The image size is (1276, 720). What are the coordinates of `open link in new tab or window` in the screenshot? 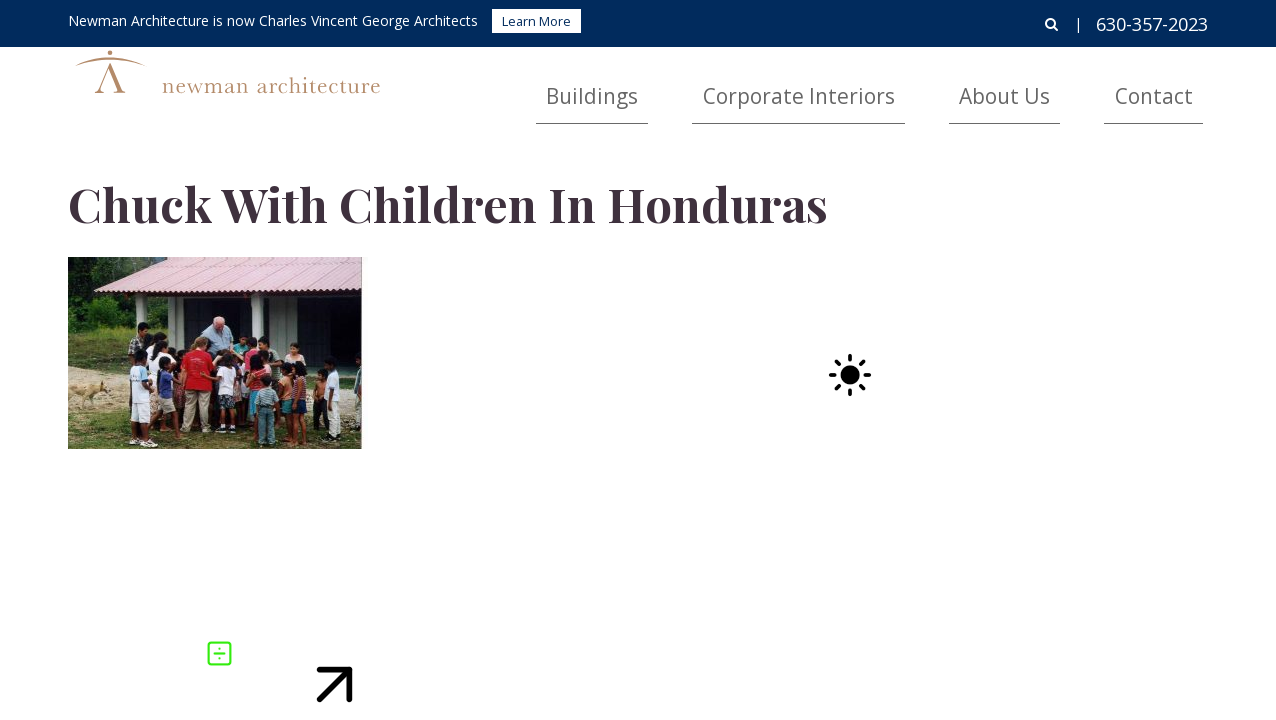 It's located at (334, 684).